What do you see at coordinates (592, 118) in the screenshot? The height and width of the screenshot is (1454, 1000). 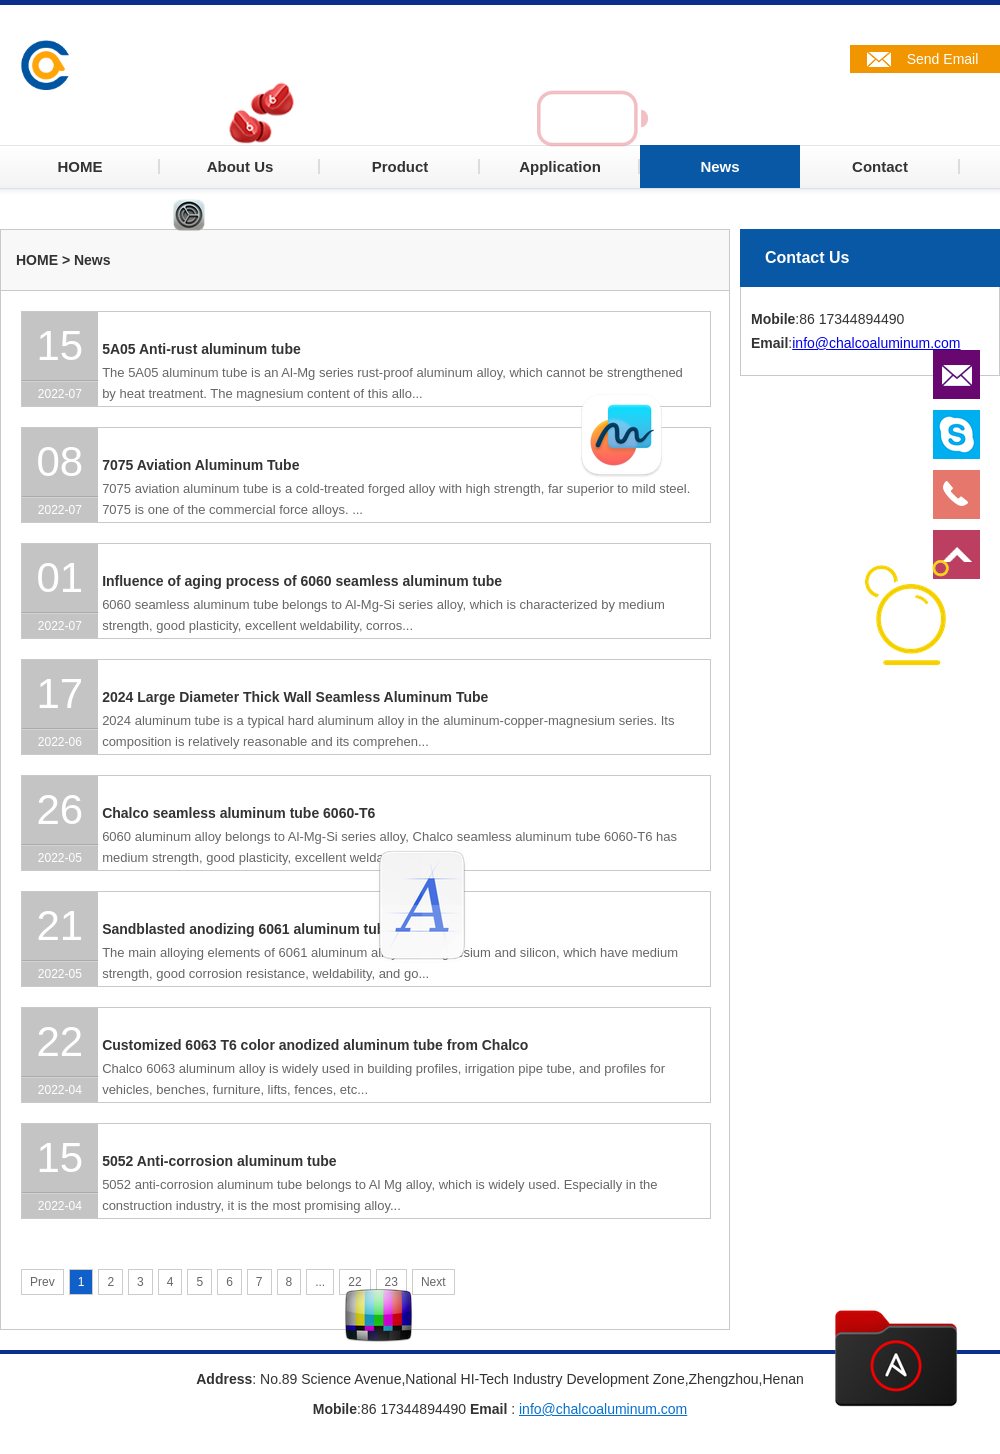 I see `indicates battery is completely empty` at bounding box center [592, 118].